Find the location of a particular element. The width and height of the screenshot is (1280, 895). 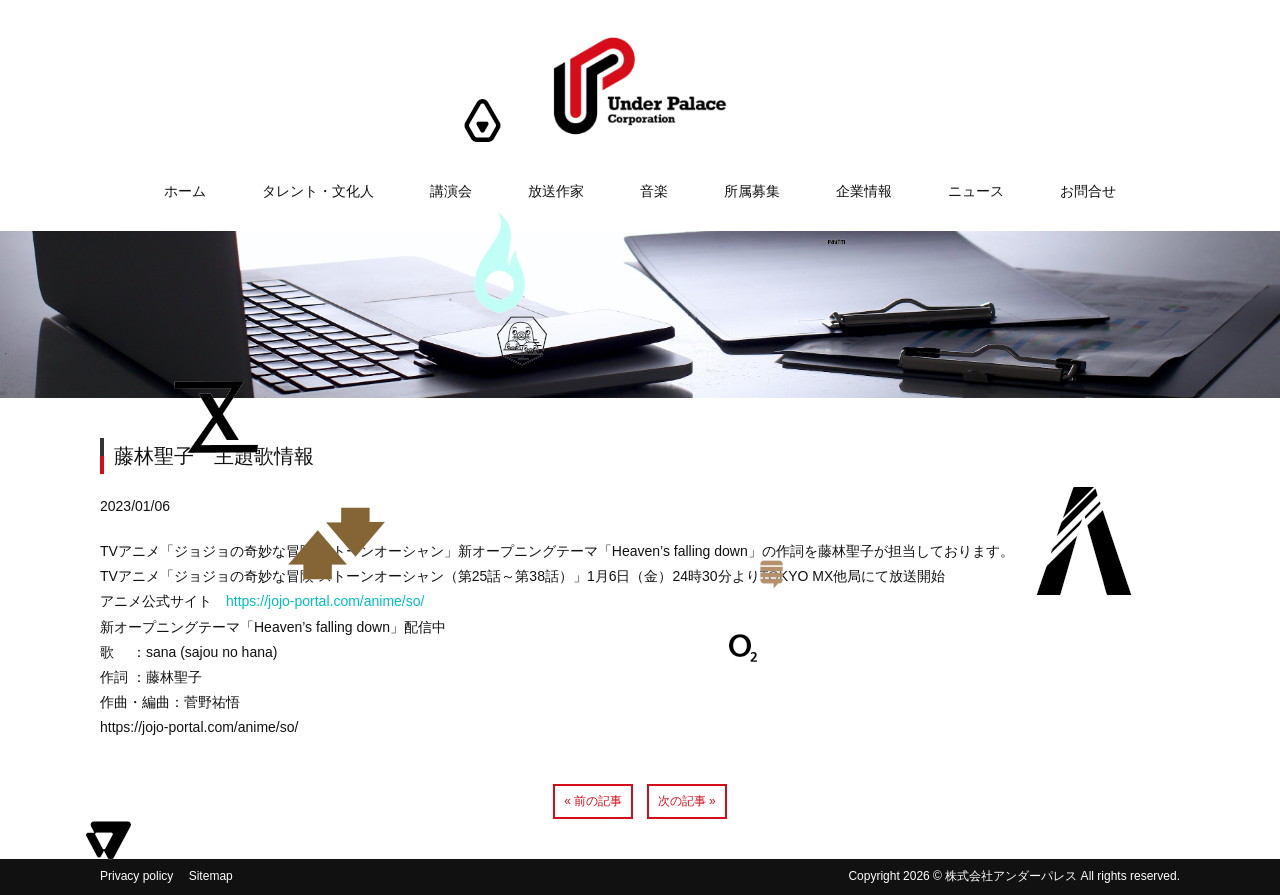

open Paytm payment app is located at coordinates (836, 241).